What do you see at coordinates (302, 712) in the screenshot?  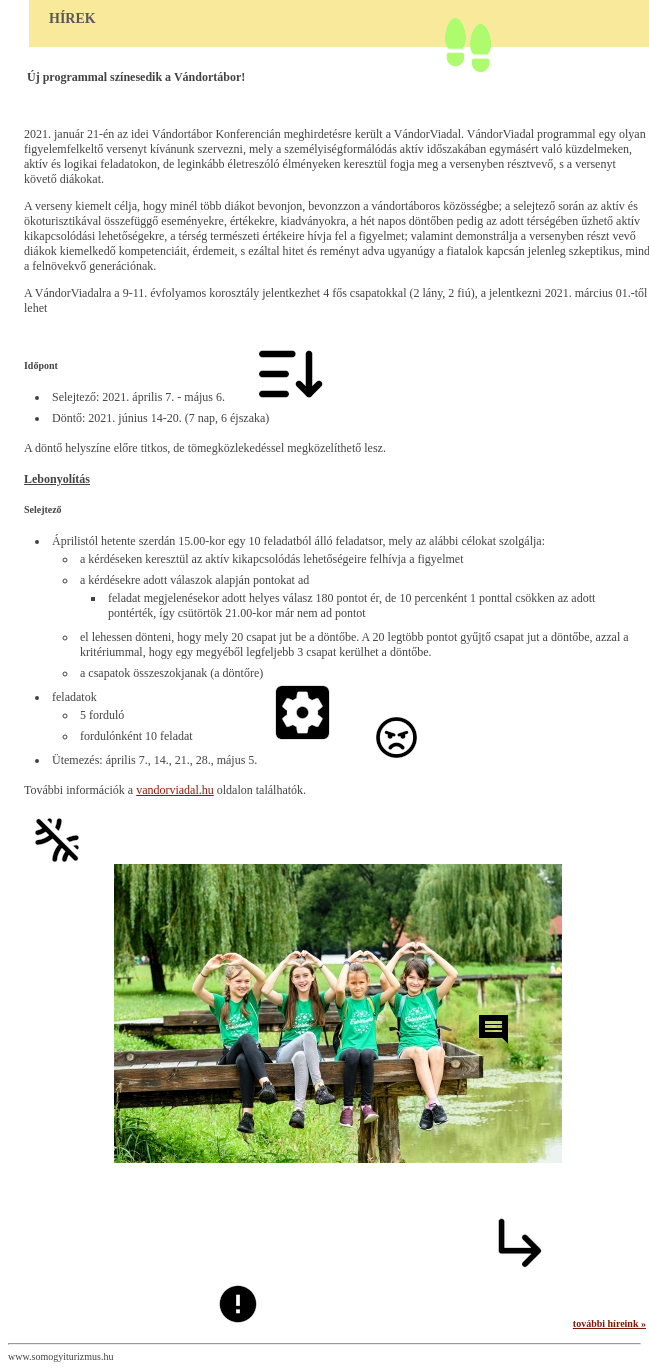 I see `access application settings` at bounding box center [302, 712].